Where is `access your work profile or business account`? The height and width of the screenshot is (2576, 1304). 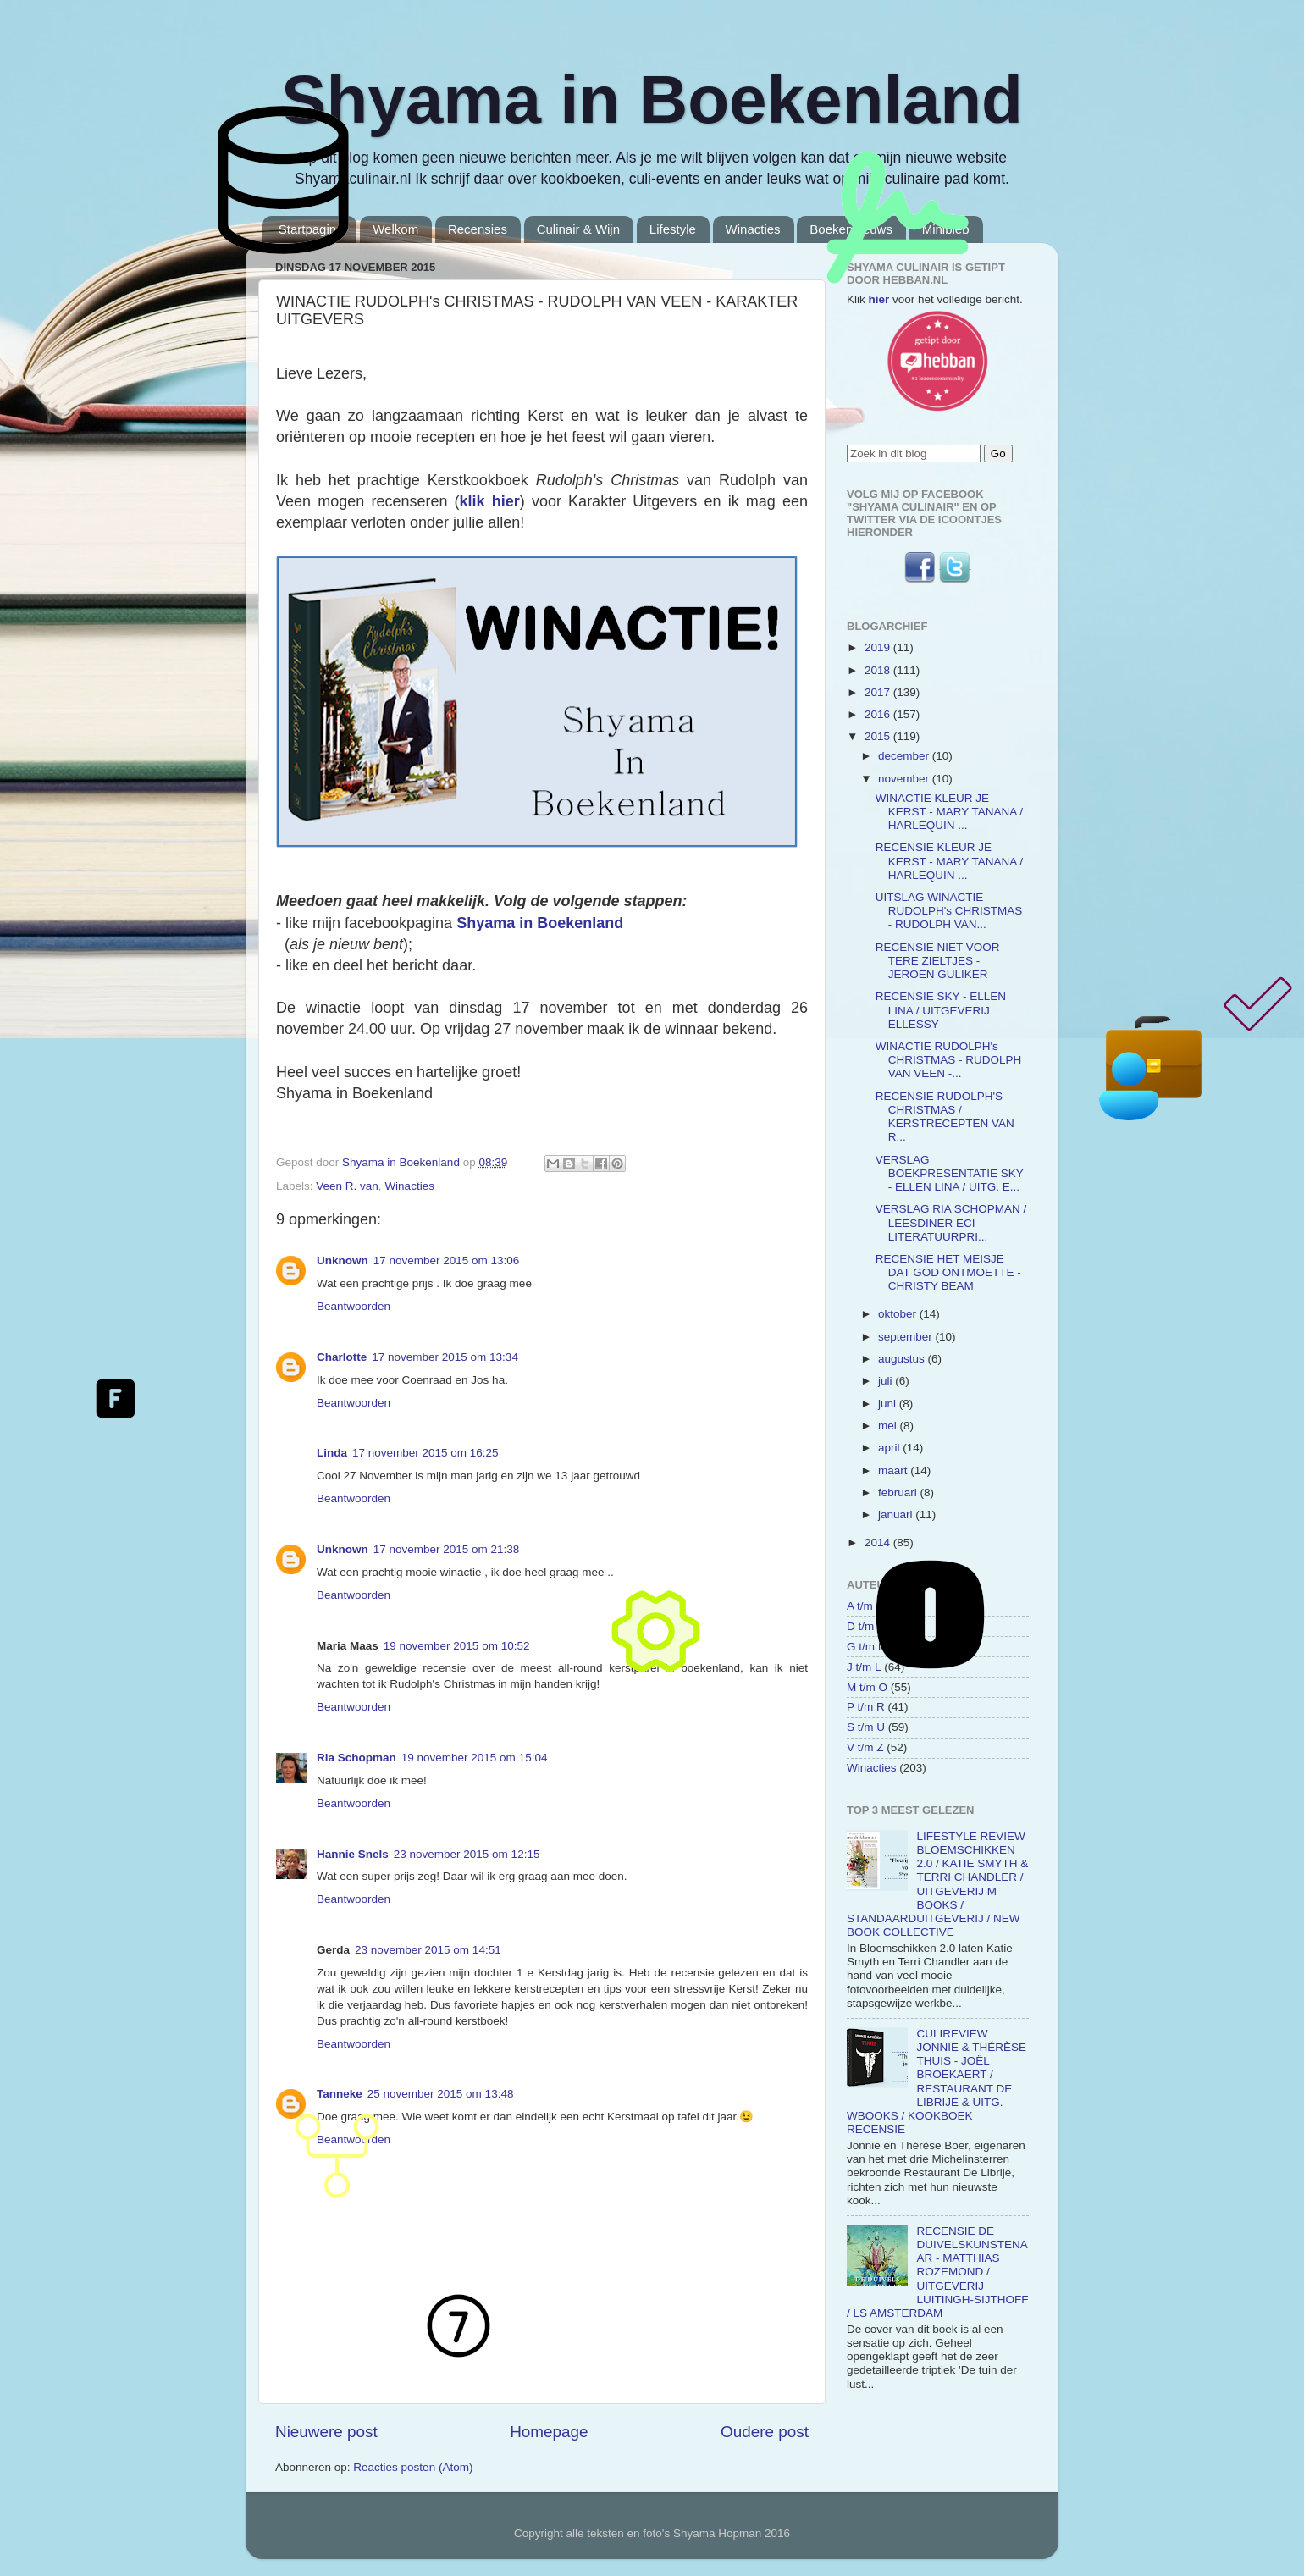 access your work profile or business account is located at coordinates (1153, 1065).